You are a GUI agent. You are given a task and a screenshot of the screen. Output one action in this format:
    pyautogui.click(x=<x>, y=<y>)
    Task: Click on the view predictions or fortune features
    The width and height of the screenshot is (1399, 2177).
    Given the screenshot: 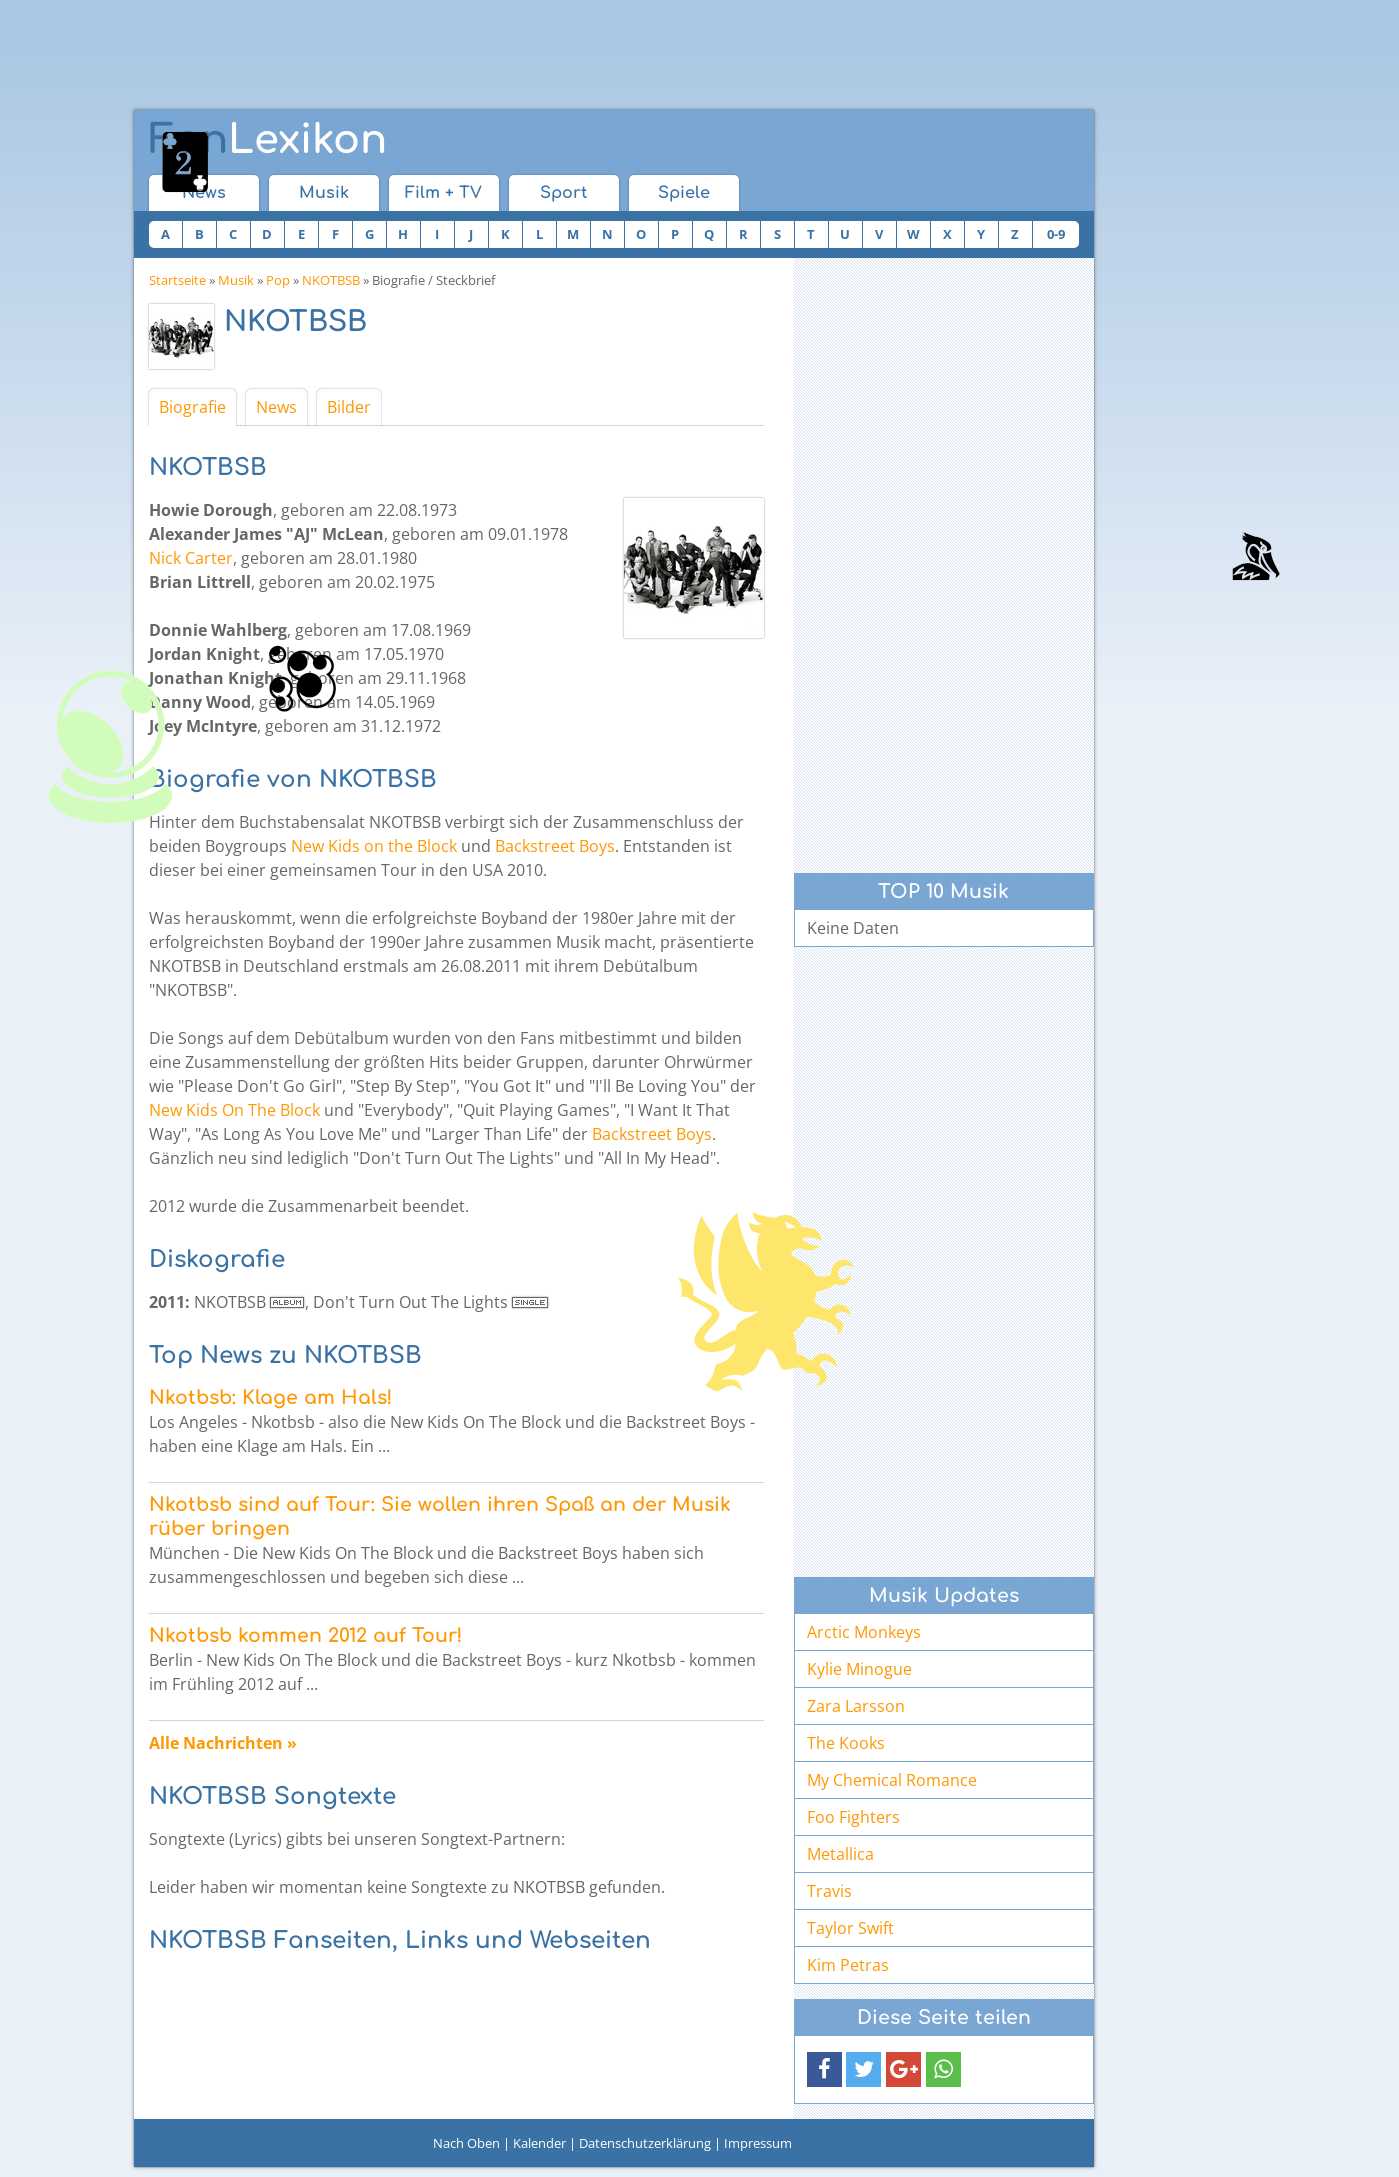 What is the action you would take?
    pyautogui.click(x=111, y=746)
    